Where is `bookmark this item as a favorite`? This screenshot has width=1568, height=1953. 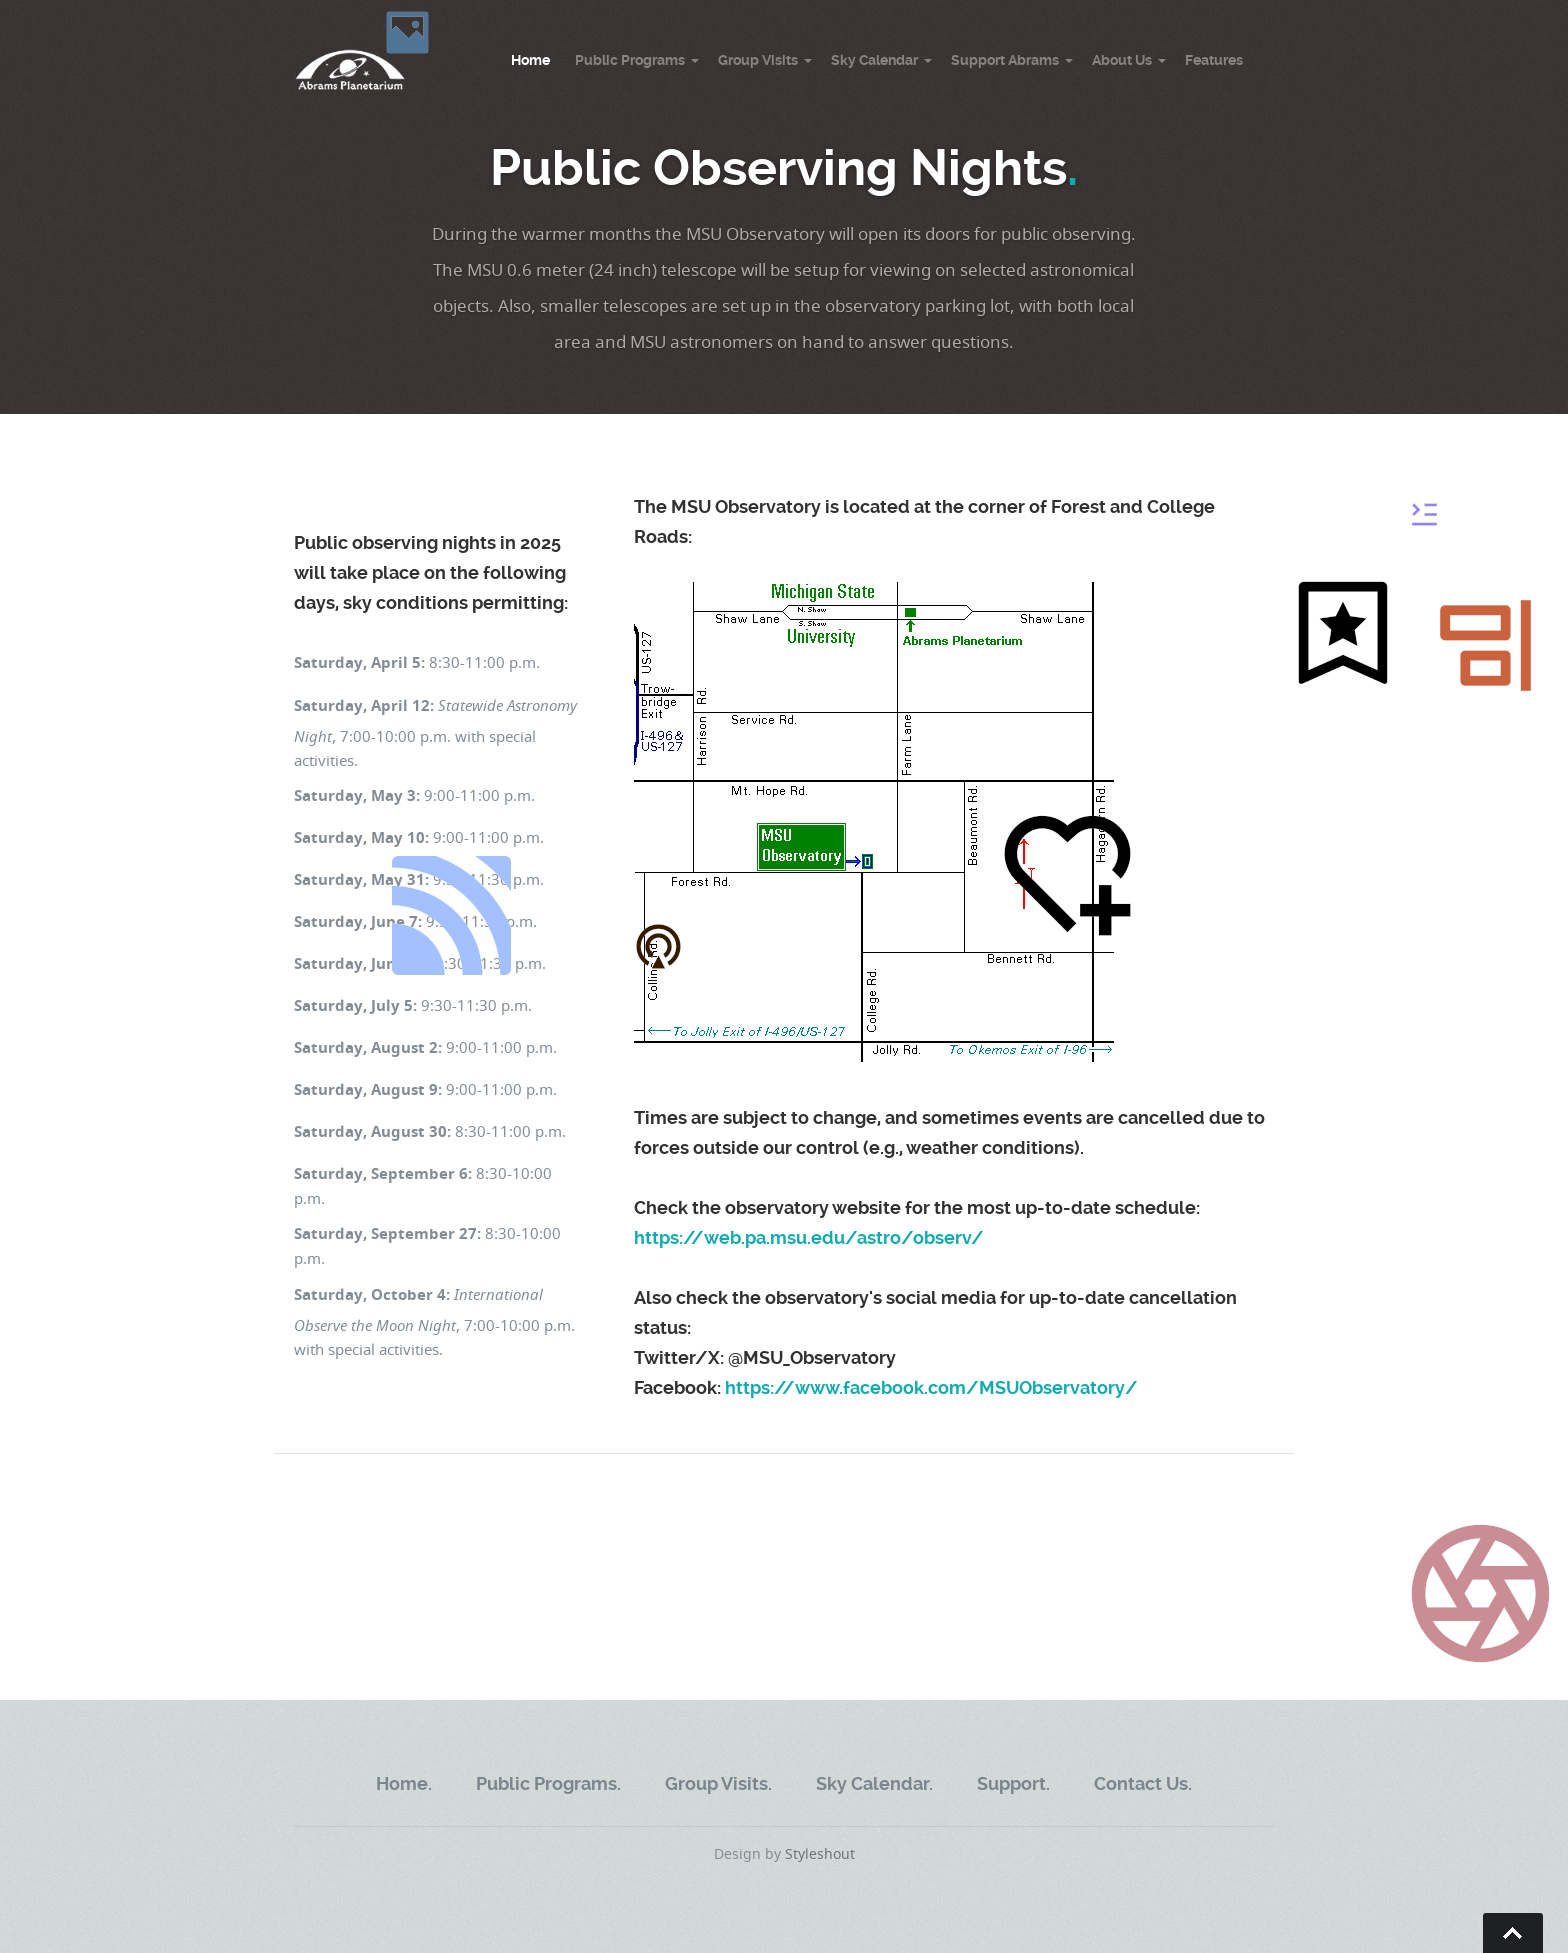
bookmark this item as a favorite is located at coordinates (1343, 631).